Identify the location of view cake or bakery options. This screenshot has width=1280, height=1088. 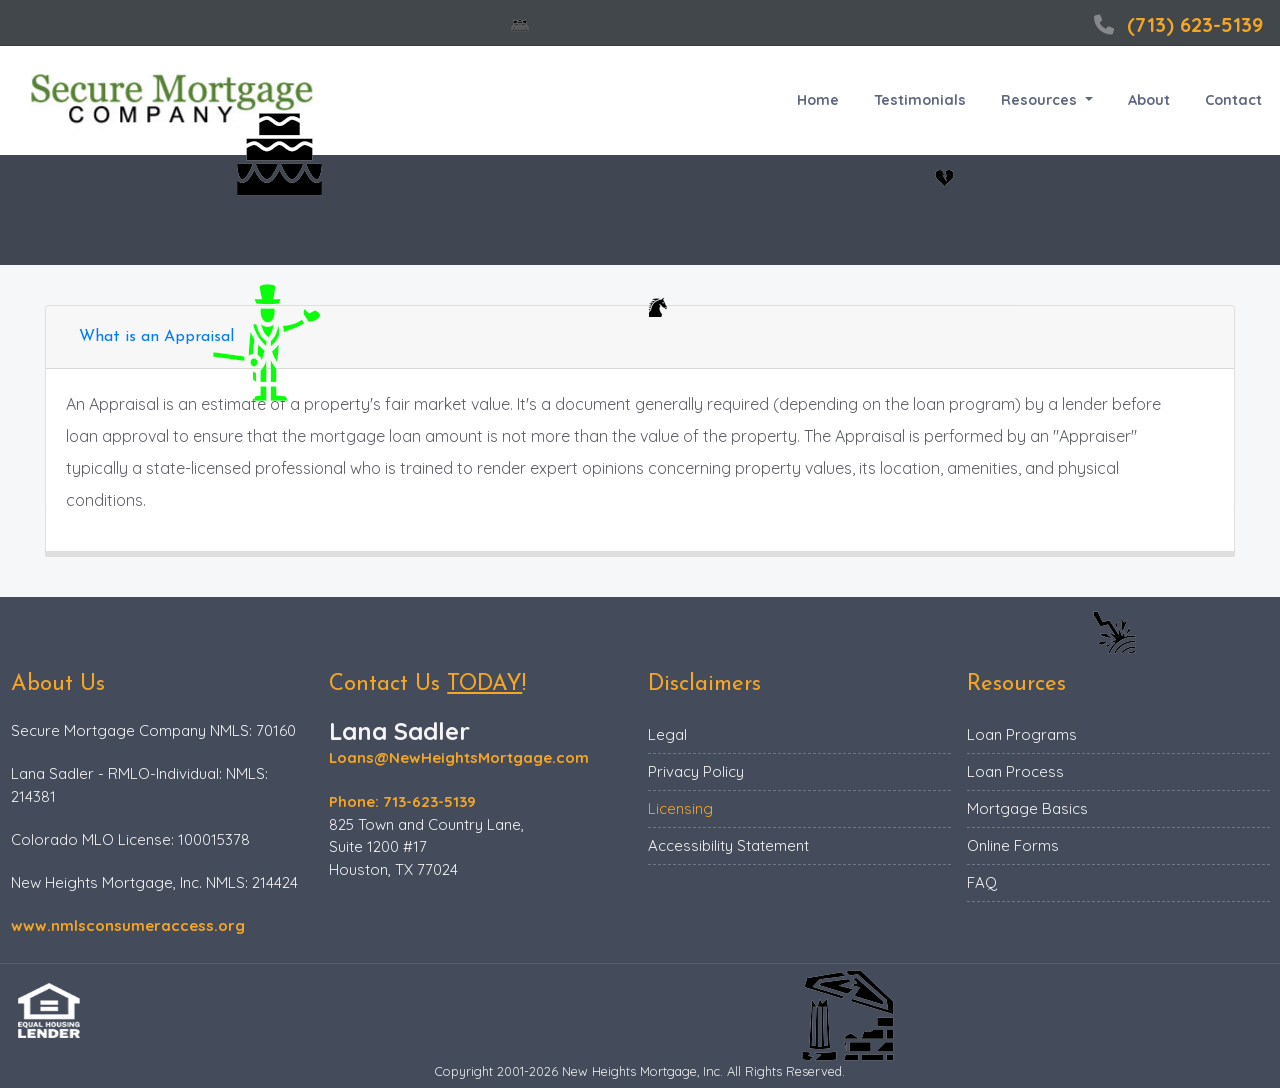
(279, 149).